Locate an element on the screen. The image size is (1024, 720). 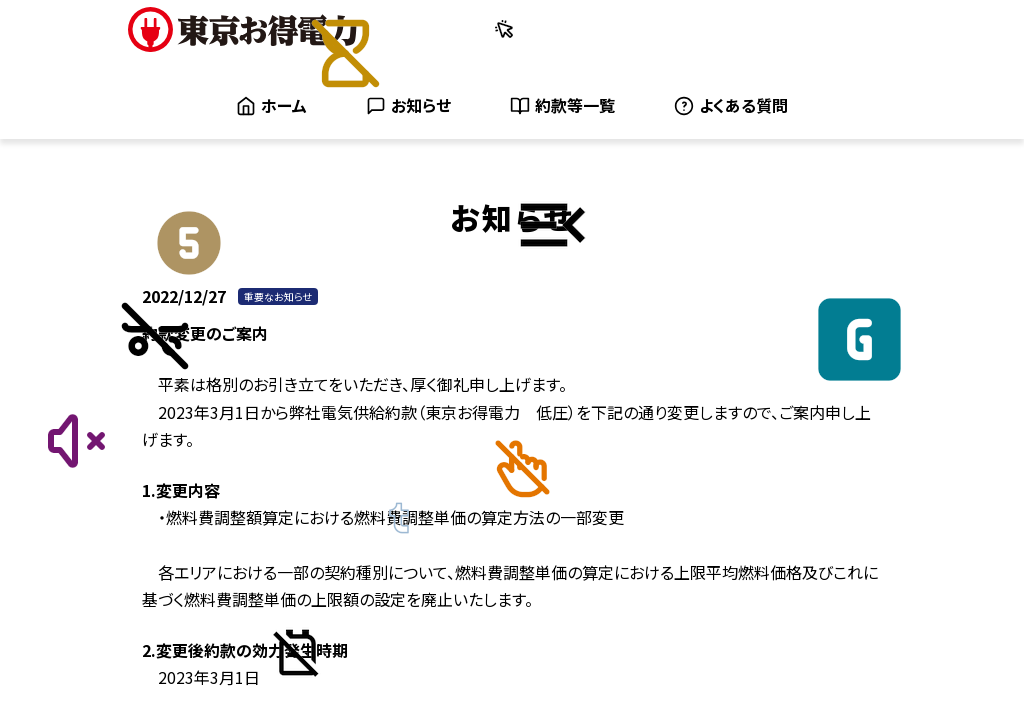
touch interaction disabled is located at coordinates (522, 467).